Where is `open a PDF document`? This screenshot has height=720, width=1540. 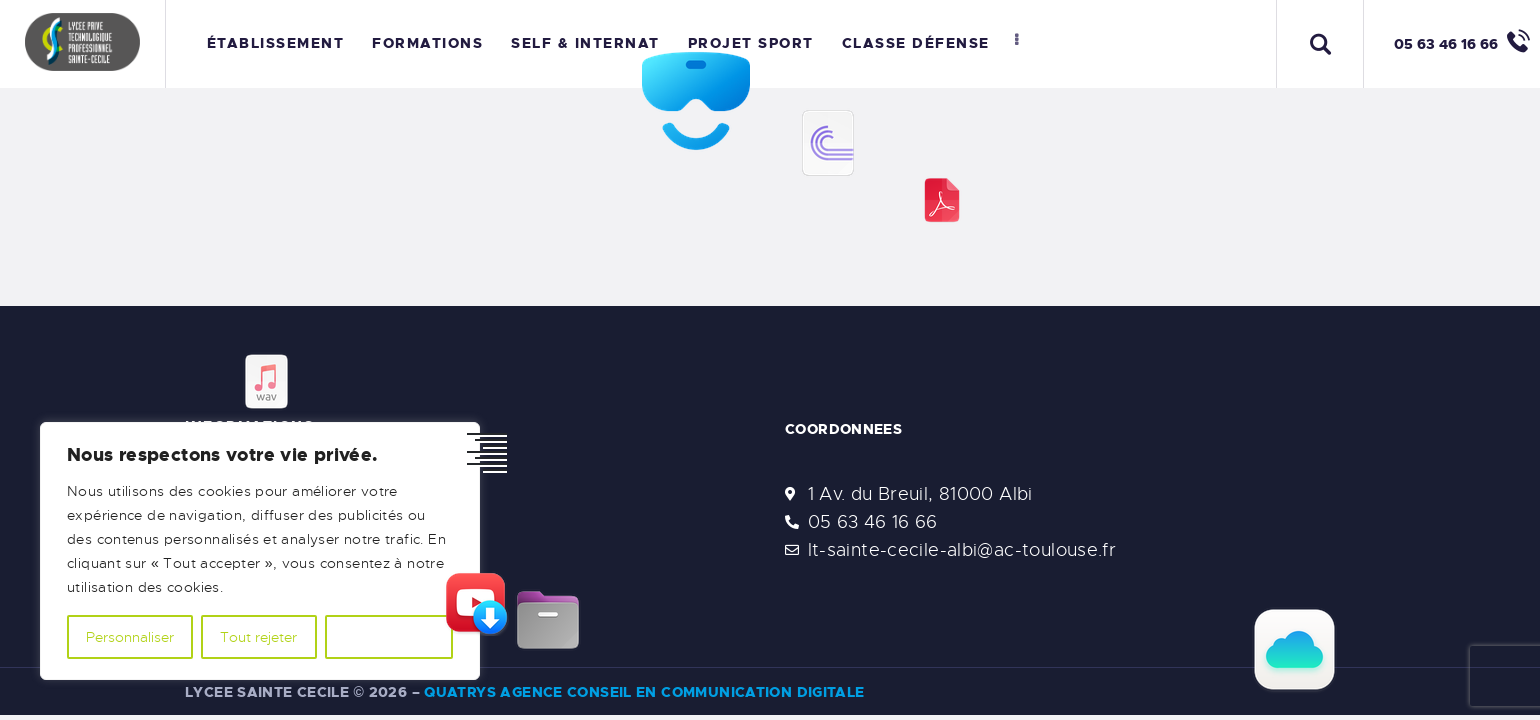
open a PDF document is located at coordinates (942, 200).